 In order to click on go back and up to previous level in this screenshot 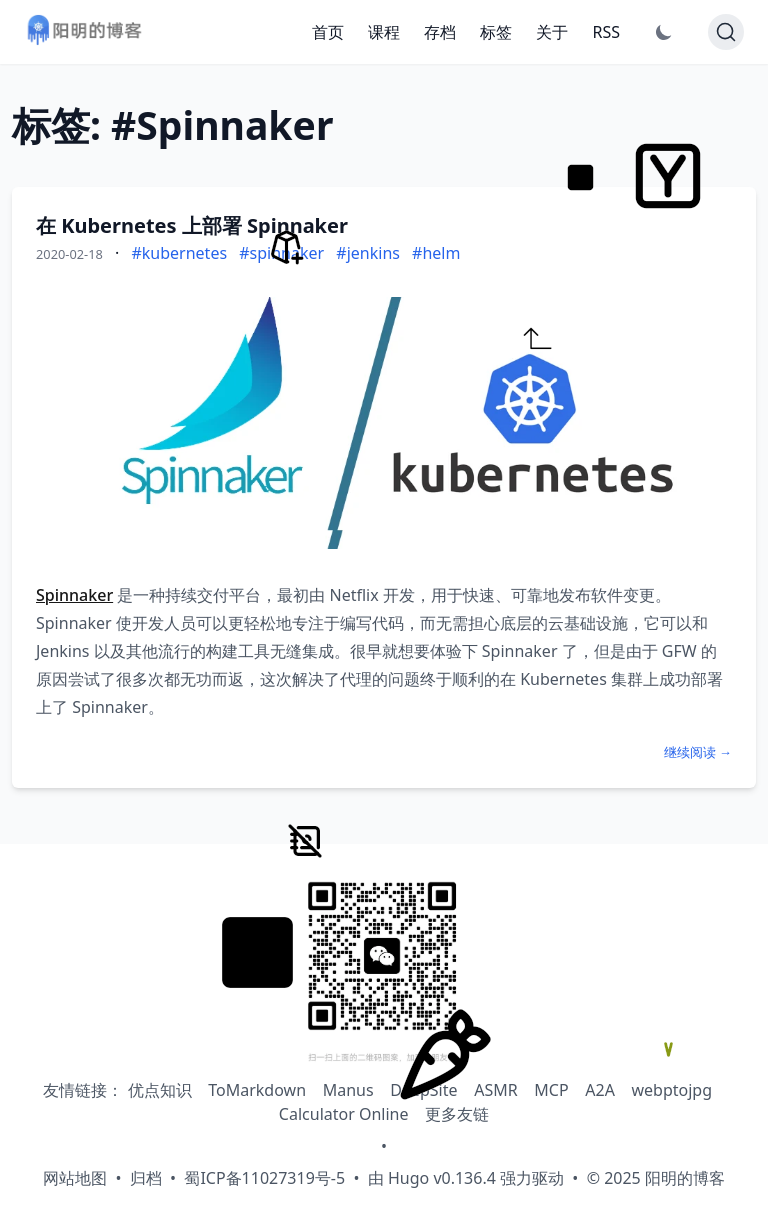, I will do `click(536, 339)`.